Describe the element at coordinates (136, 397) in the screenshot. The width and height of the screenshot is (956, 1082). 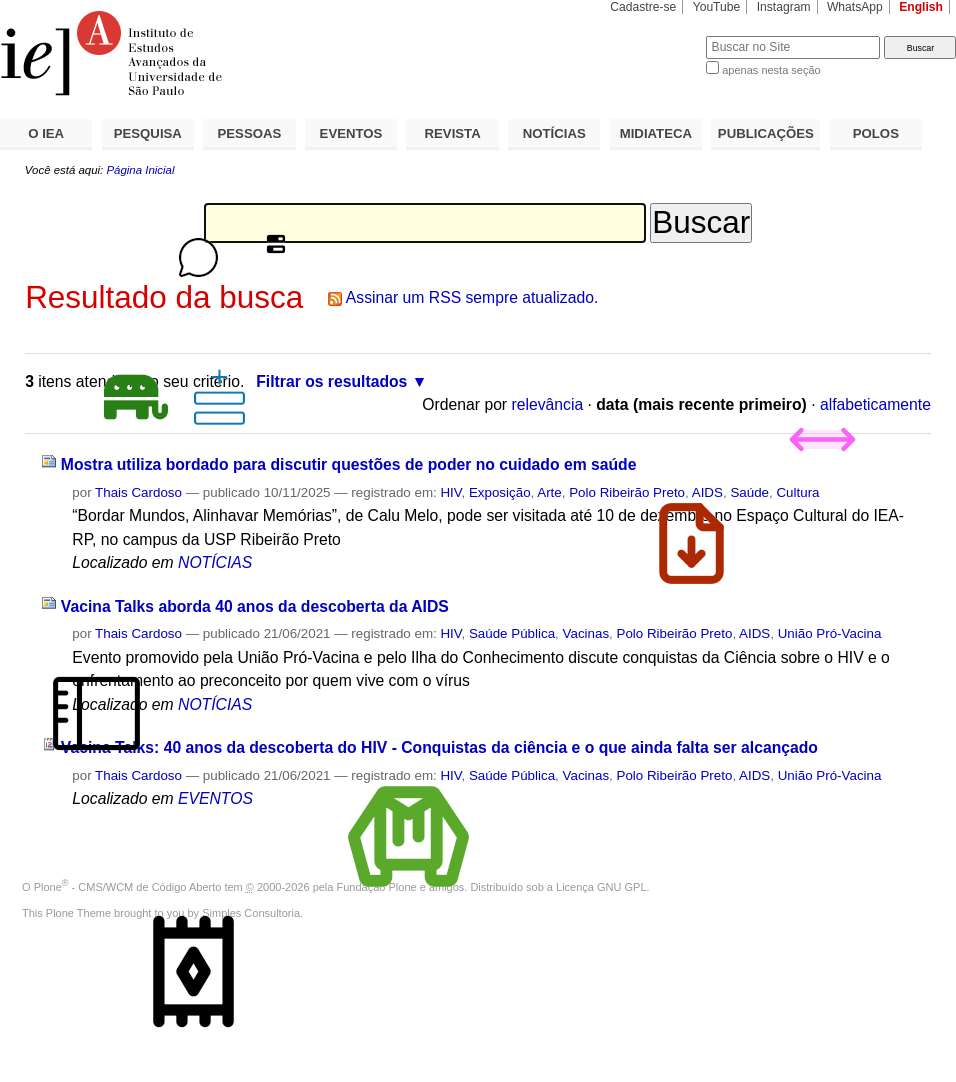
I see `indicates republican party affiliation` at that location.